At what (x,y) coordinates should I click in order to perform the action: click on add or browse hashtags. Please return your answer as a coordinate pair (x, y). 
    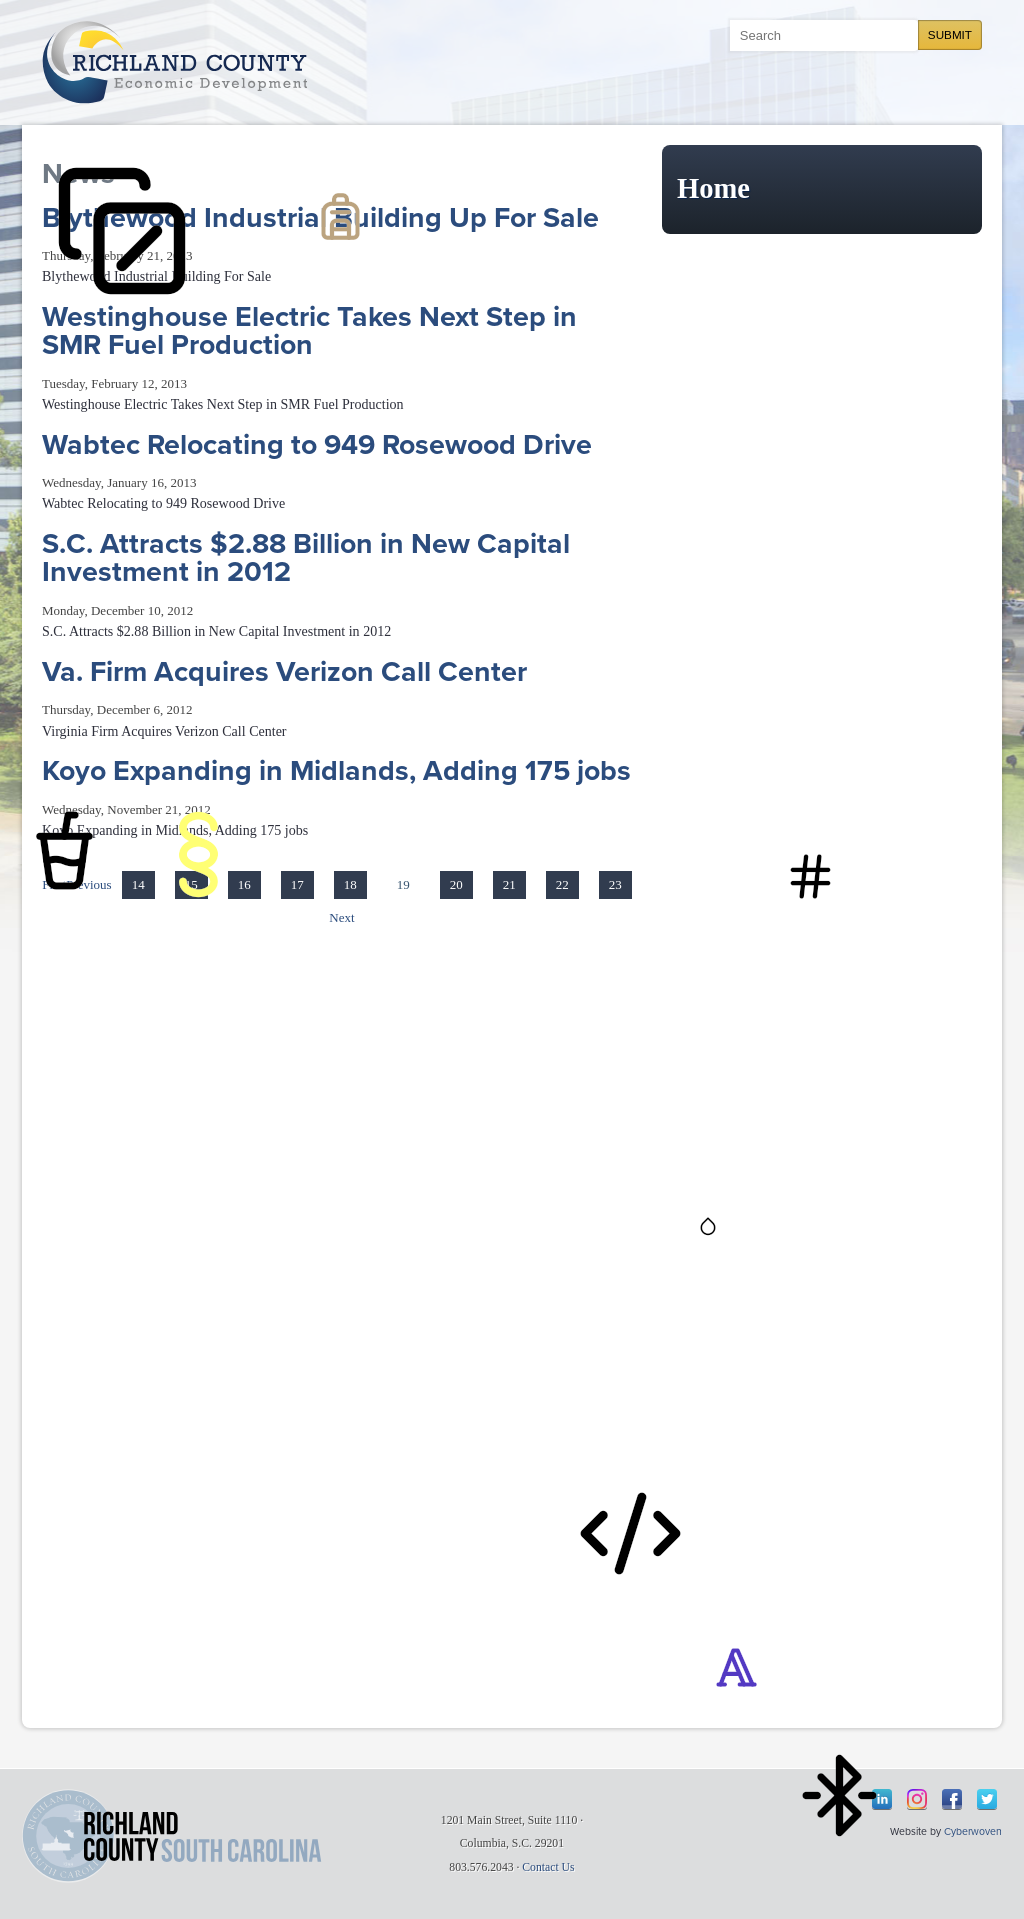
    Looking at the image, I should click on (810, 876).